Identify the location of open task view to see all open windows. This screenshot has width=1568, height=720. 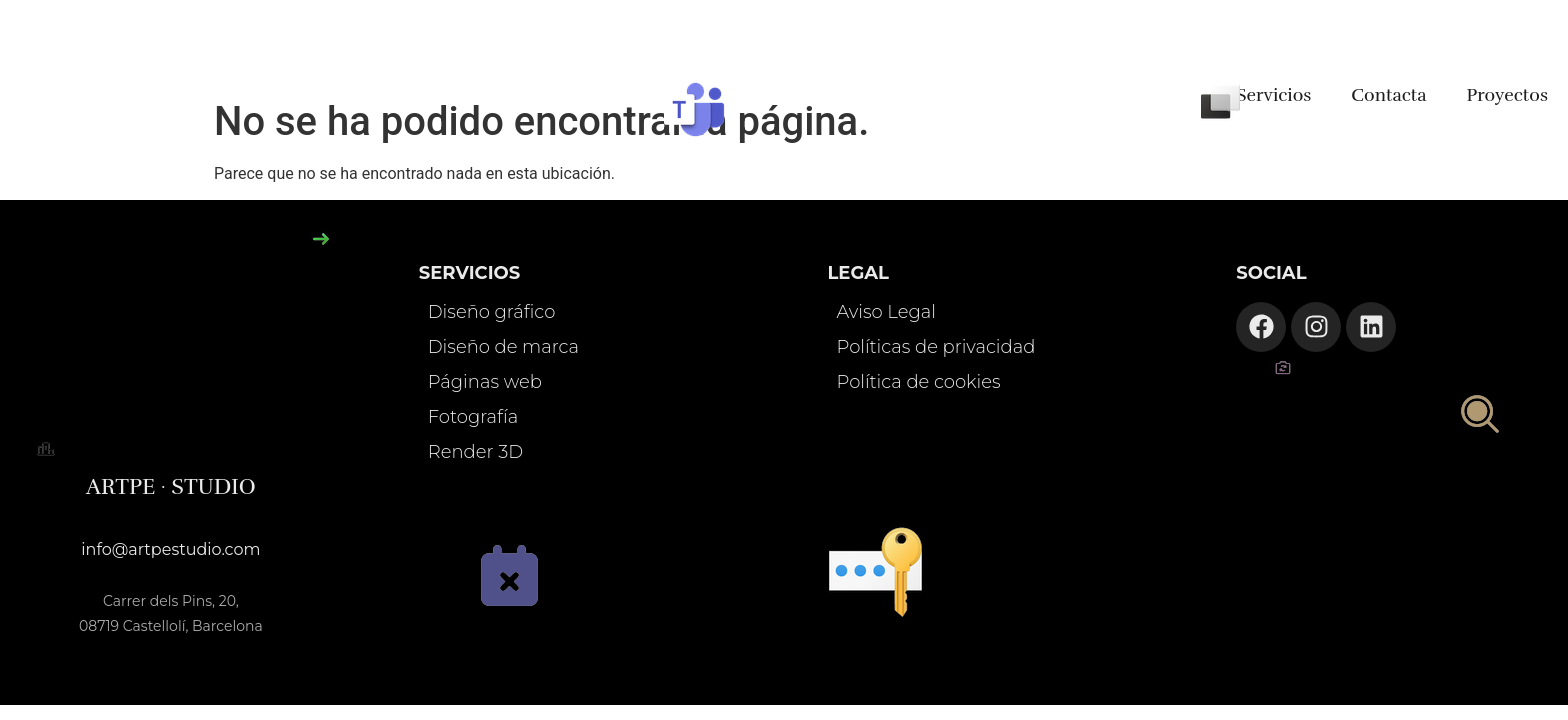
(1220, 102).